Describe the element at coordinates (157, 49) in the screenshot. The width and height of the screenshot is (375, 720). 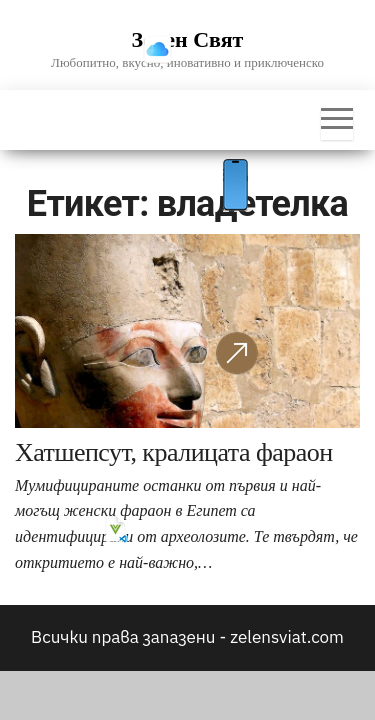
I see `access iCloud Drive diagnostics` at that location.